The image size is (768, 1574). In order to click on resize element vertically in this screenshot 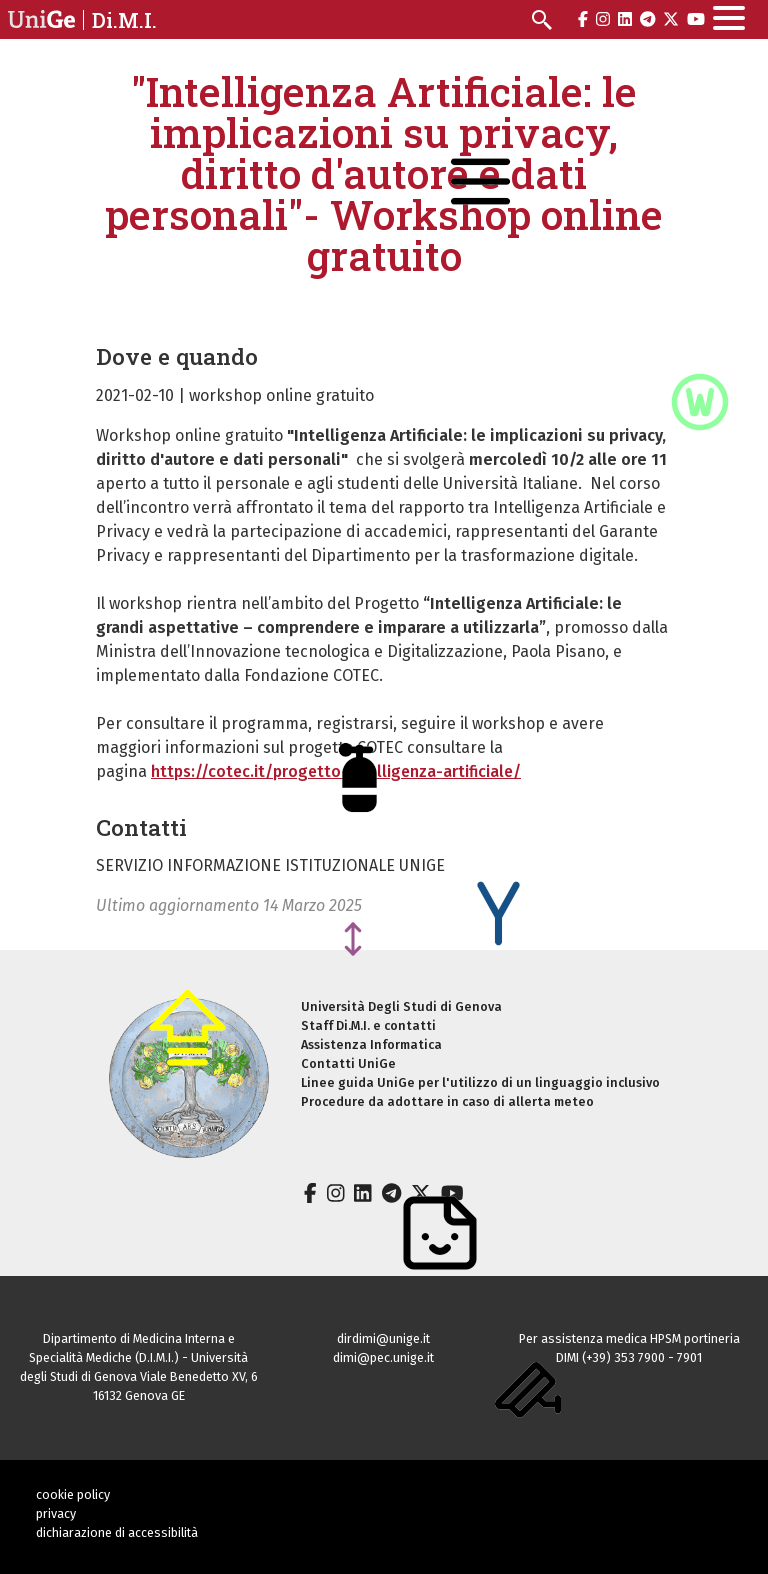, I will do `click(353, 939)`.